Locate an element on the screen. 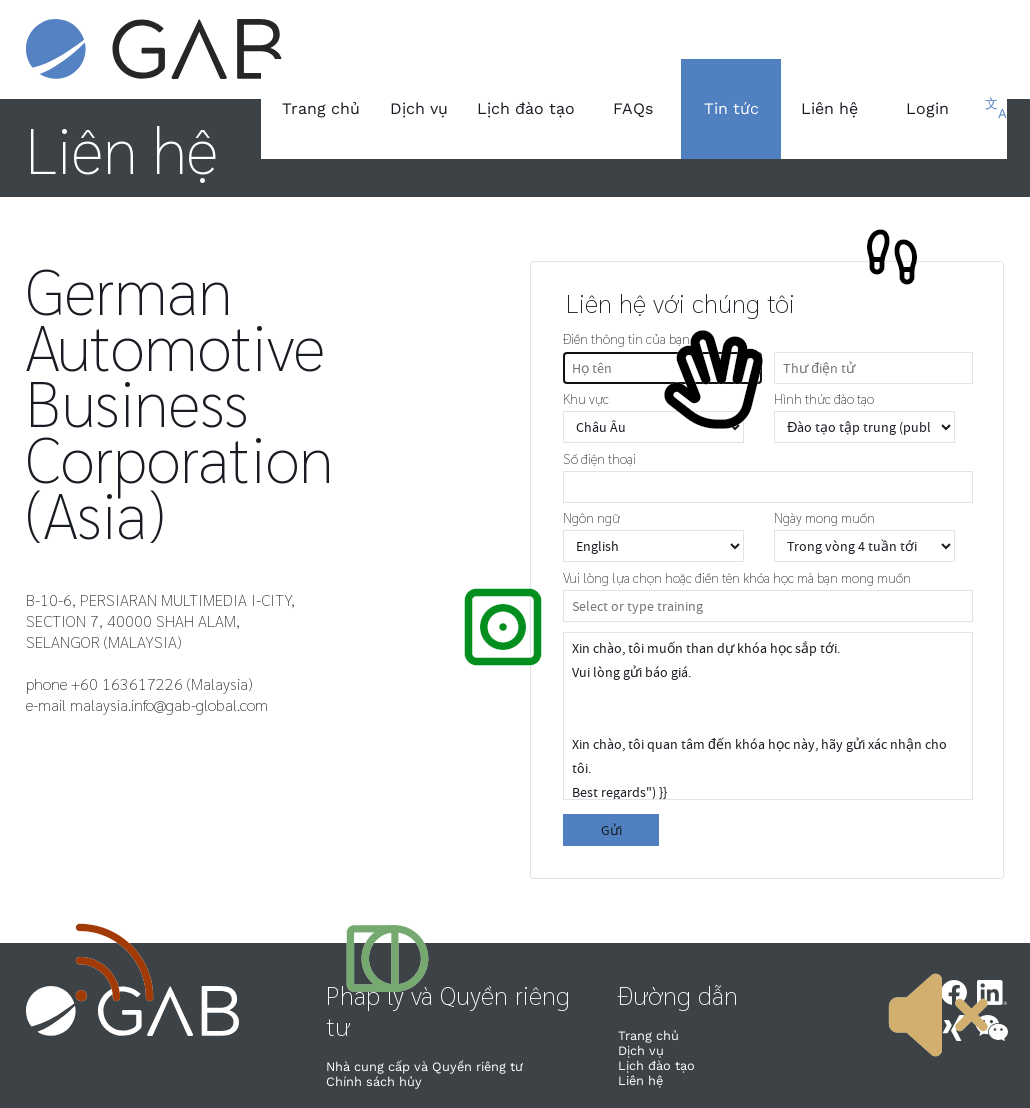 This screenshot has width=1030, height=1108. subscribe to RSS feed is located at coordinates (109, 968).